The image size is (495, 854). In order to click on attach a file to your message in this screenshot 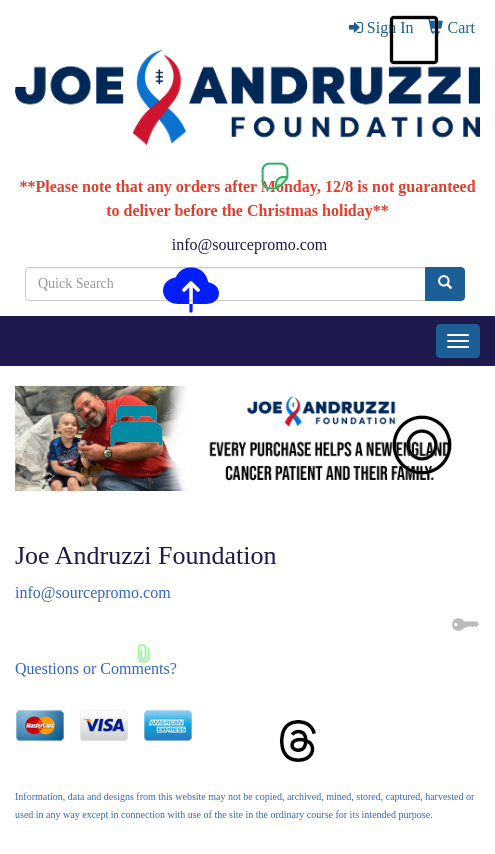, I will do `click(143, 653)`.